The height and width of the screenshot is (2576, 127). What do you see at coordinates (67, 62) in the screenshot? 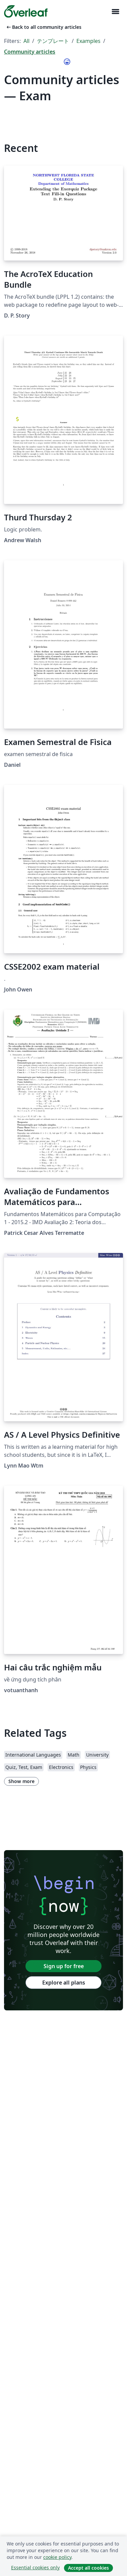
I see `add a playful reaction to a message` at bounding box center [67, 62].